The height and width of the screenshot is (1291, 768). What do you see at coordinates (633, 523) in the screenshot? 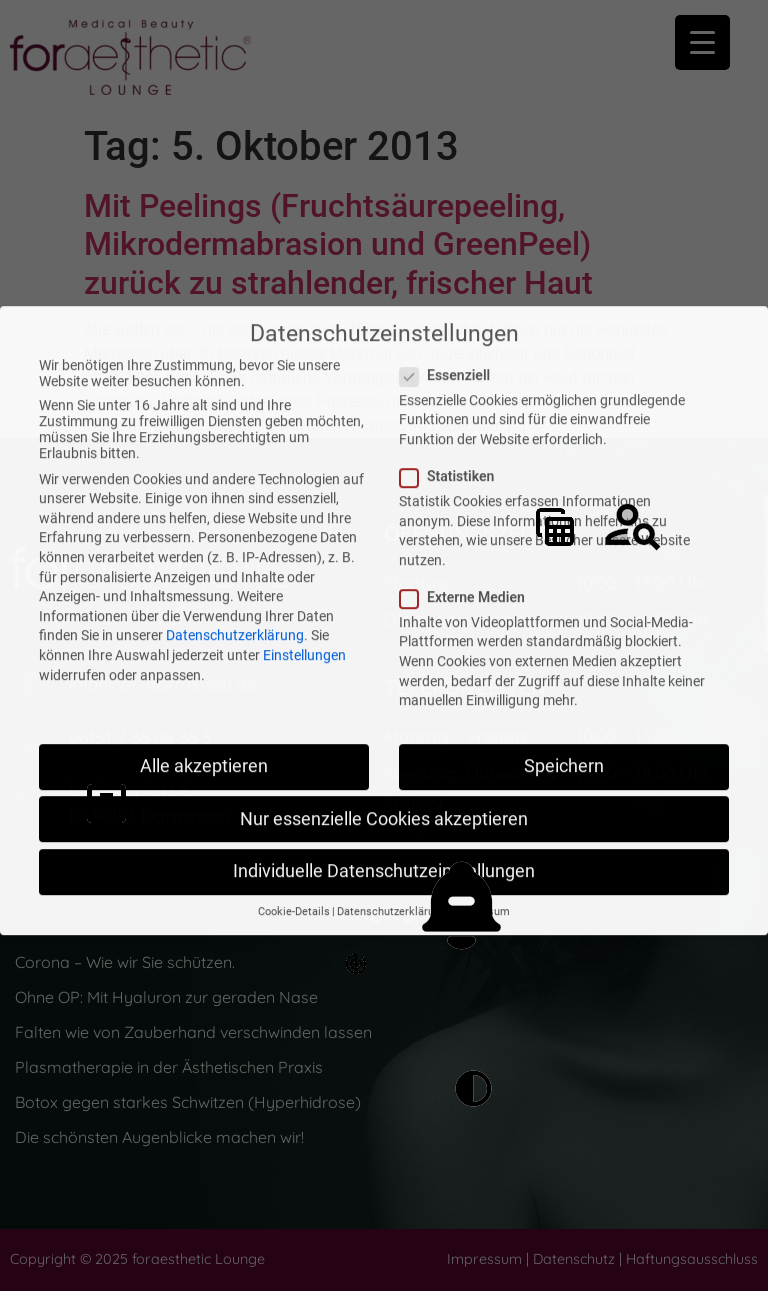
I see `search for a contact or user` at bounding box center [633, 523].